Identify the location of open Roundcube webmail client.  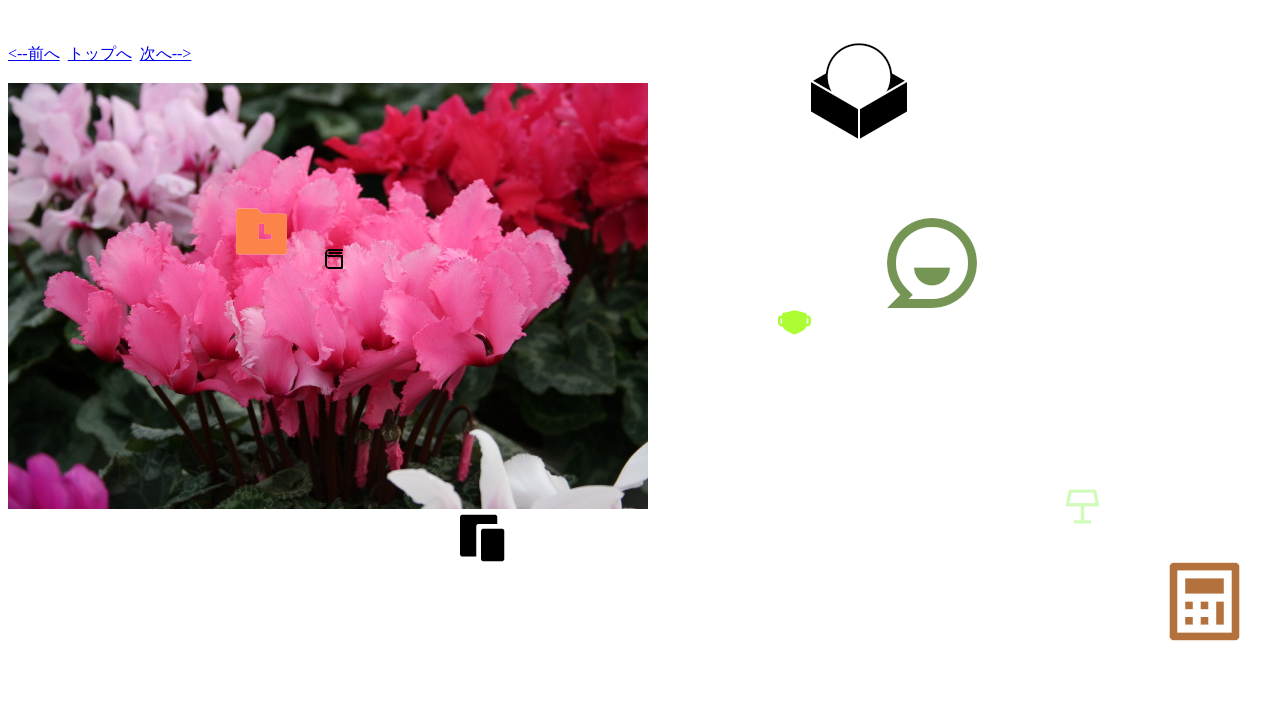
(859, 91).